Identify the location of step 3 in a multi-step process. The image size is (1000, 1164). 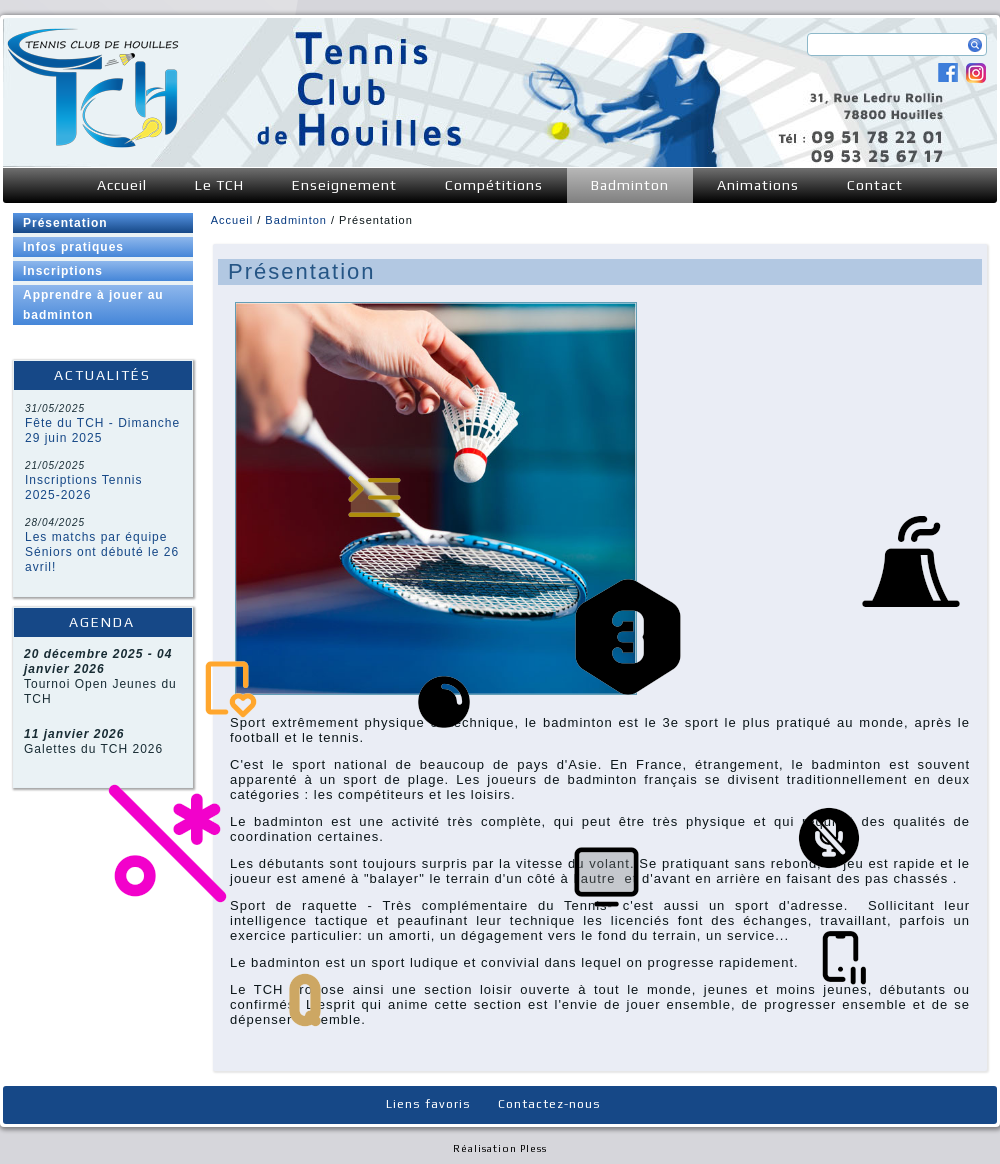
(628, 637).